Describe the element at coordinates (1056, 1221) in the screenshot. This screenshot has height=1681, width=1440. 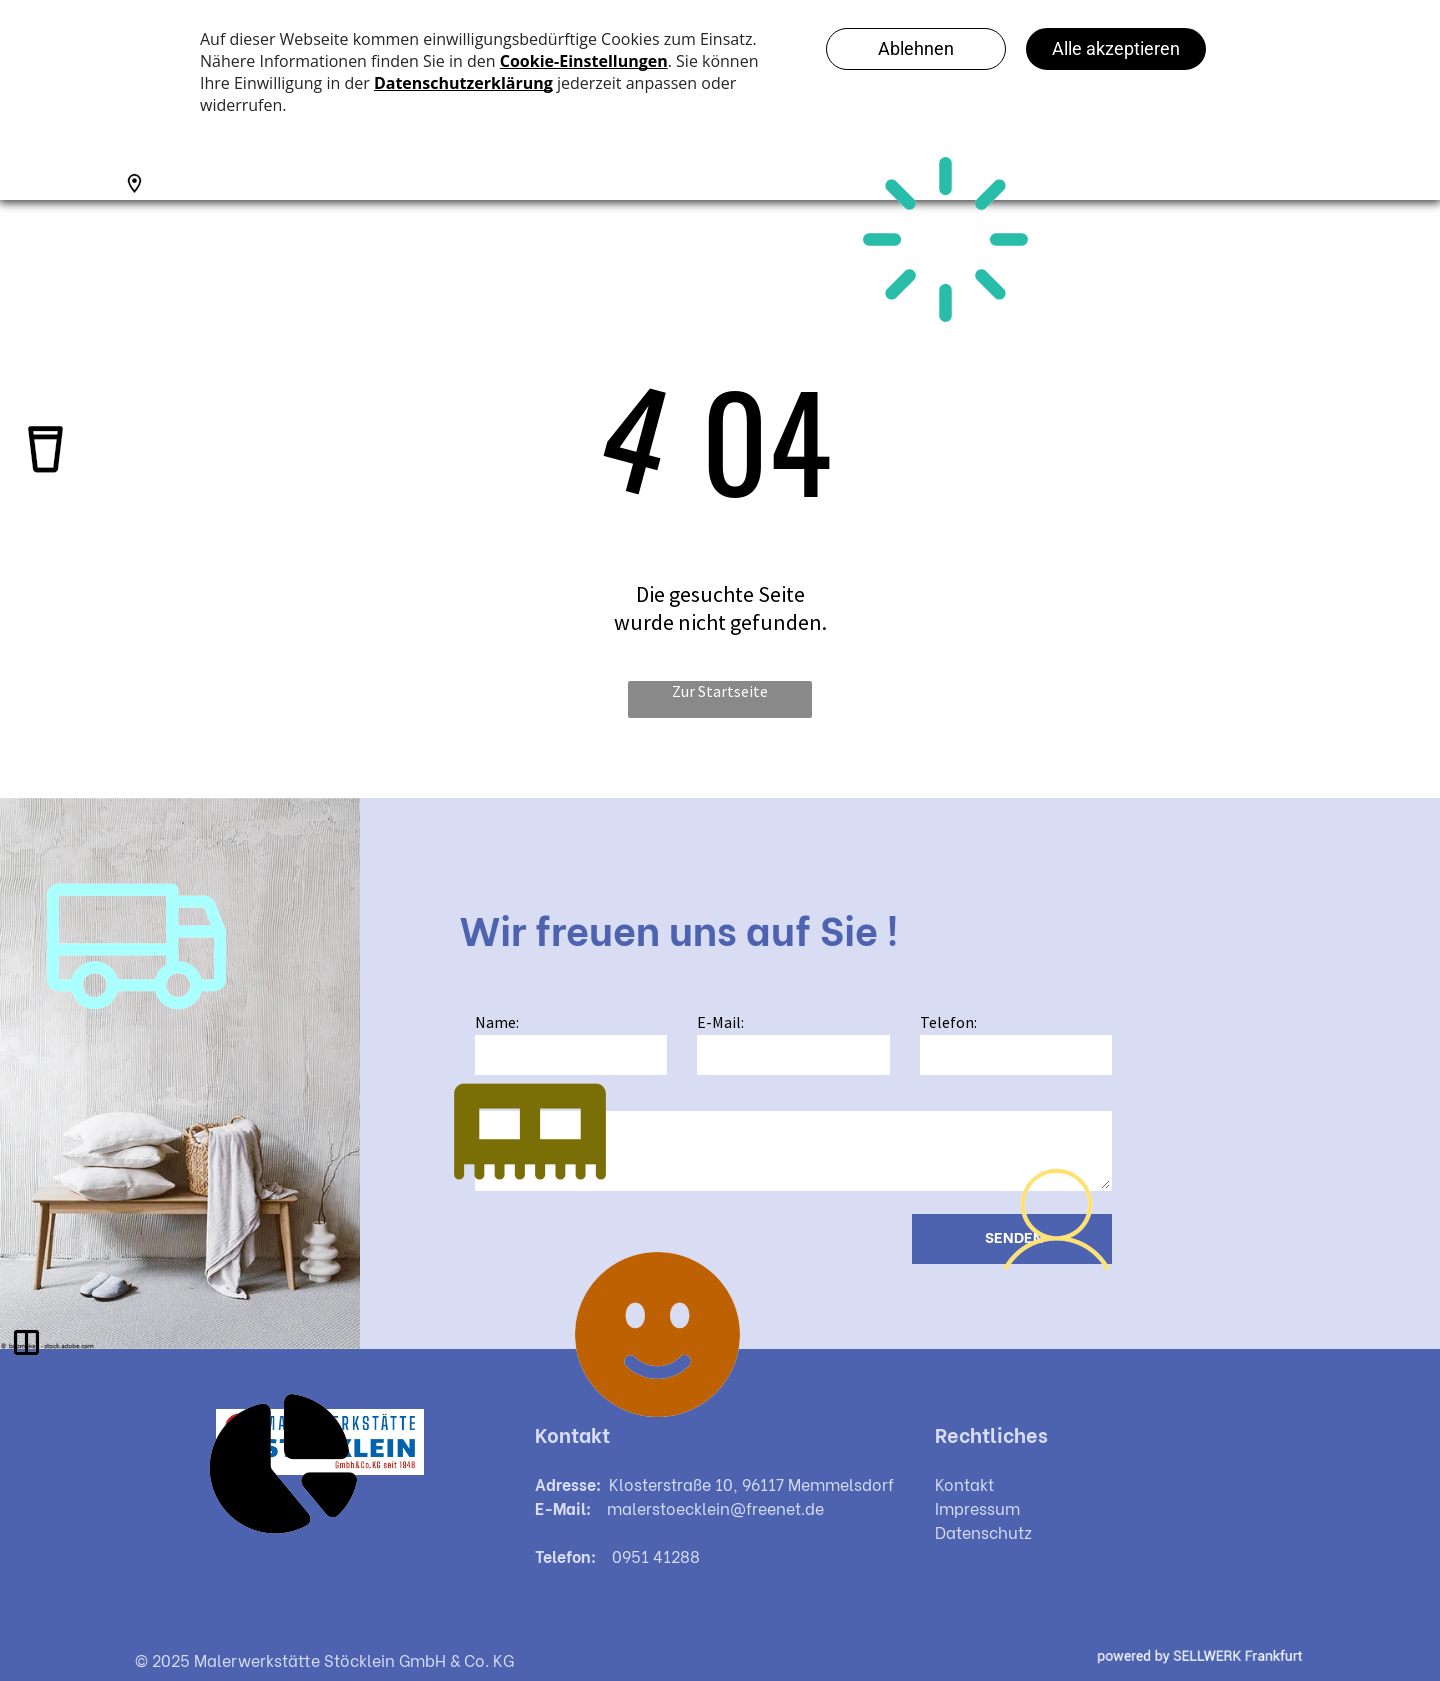
I see `view your profile` at that location.